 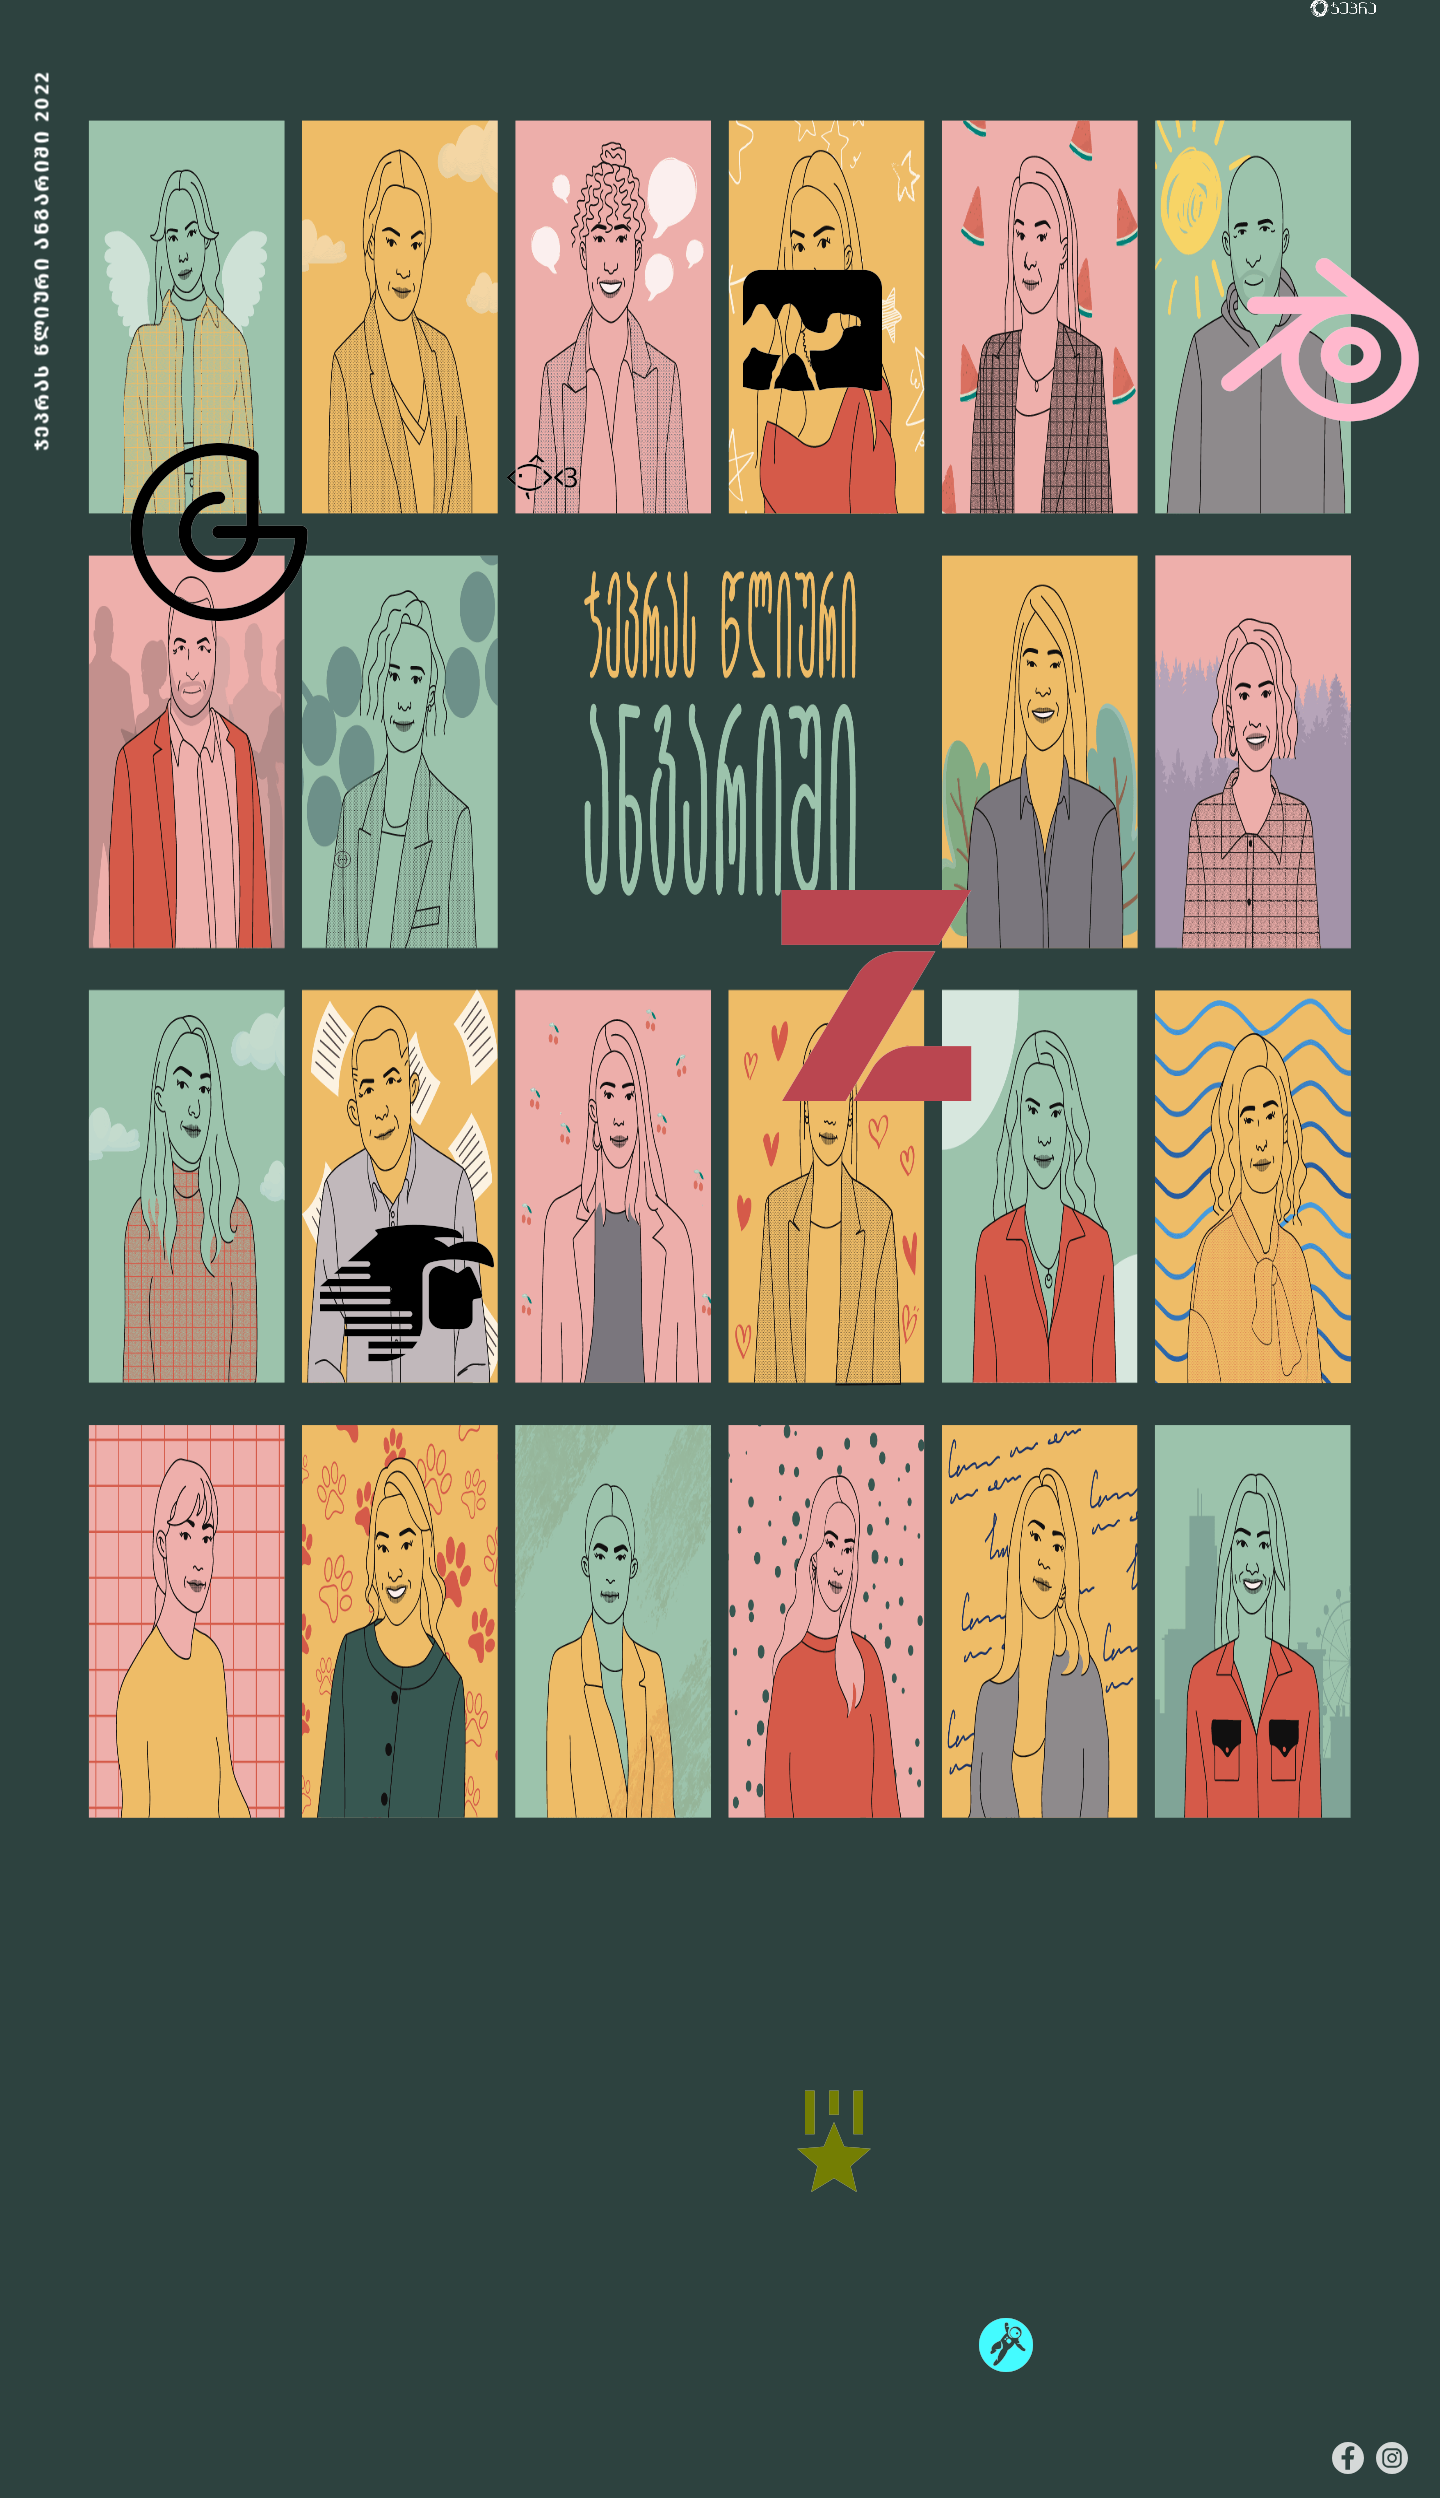 I want to click on open fish shell terminal application, so click(x=542, y=477).